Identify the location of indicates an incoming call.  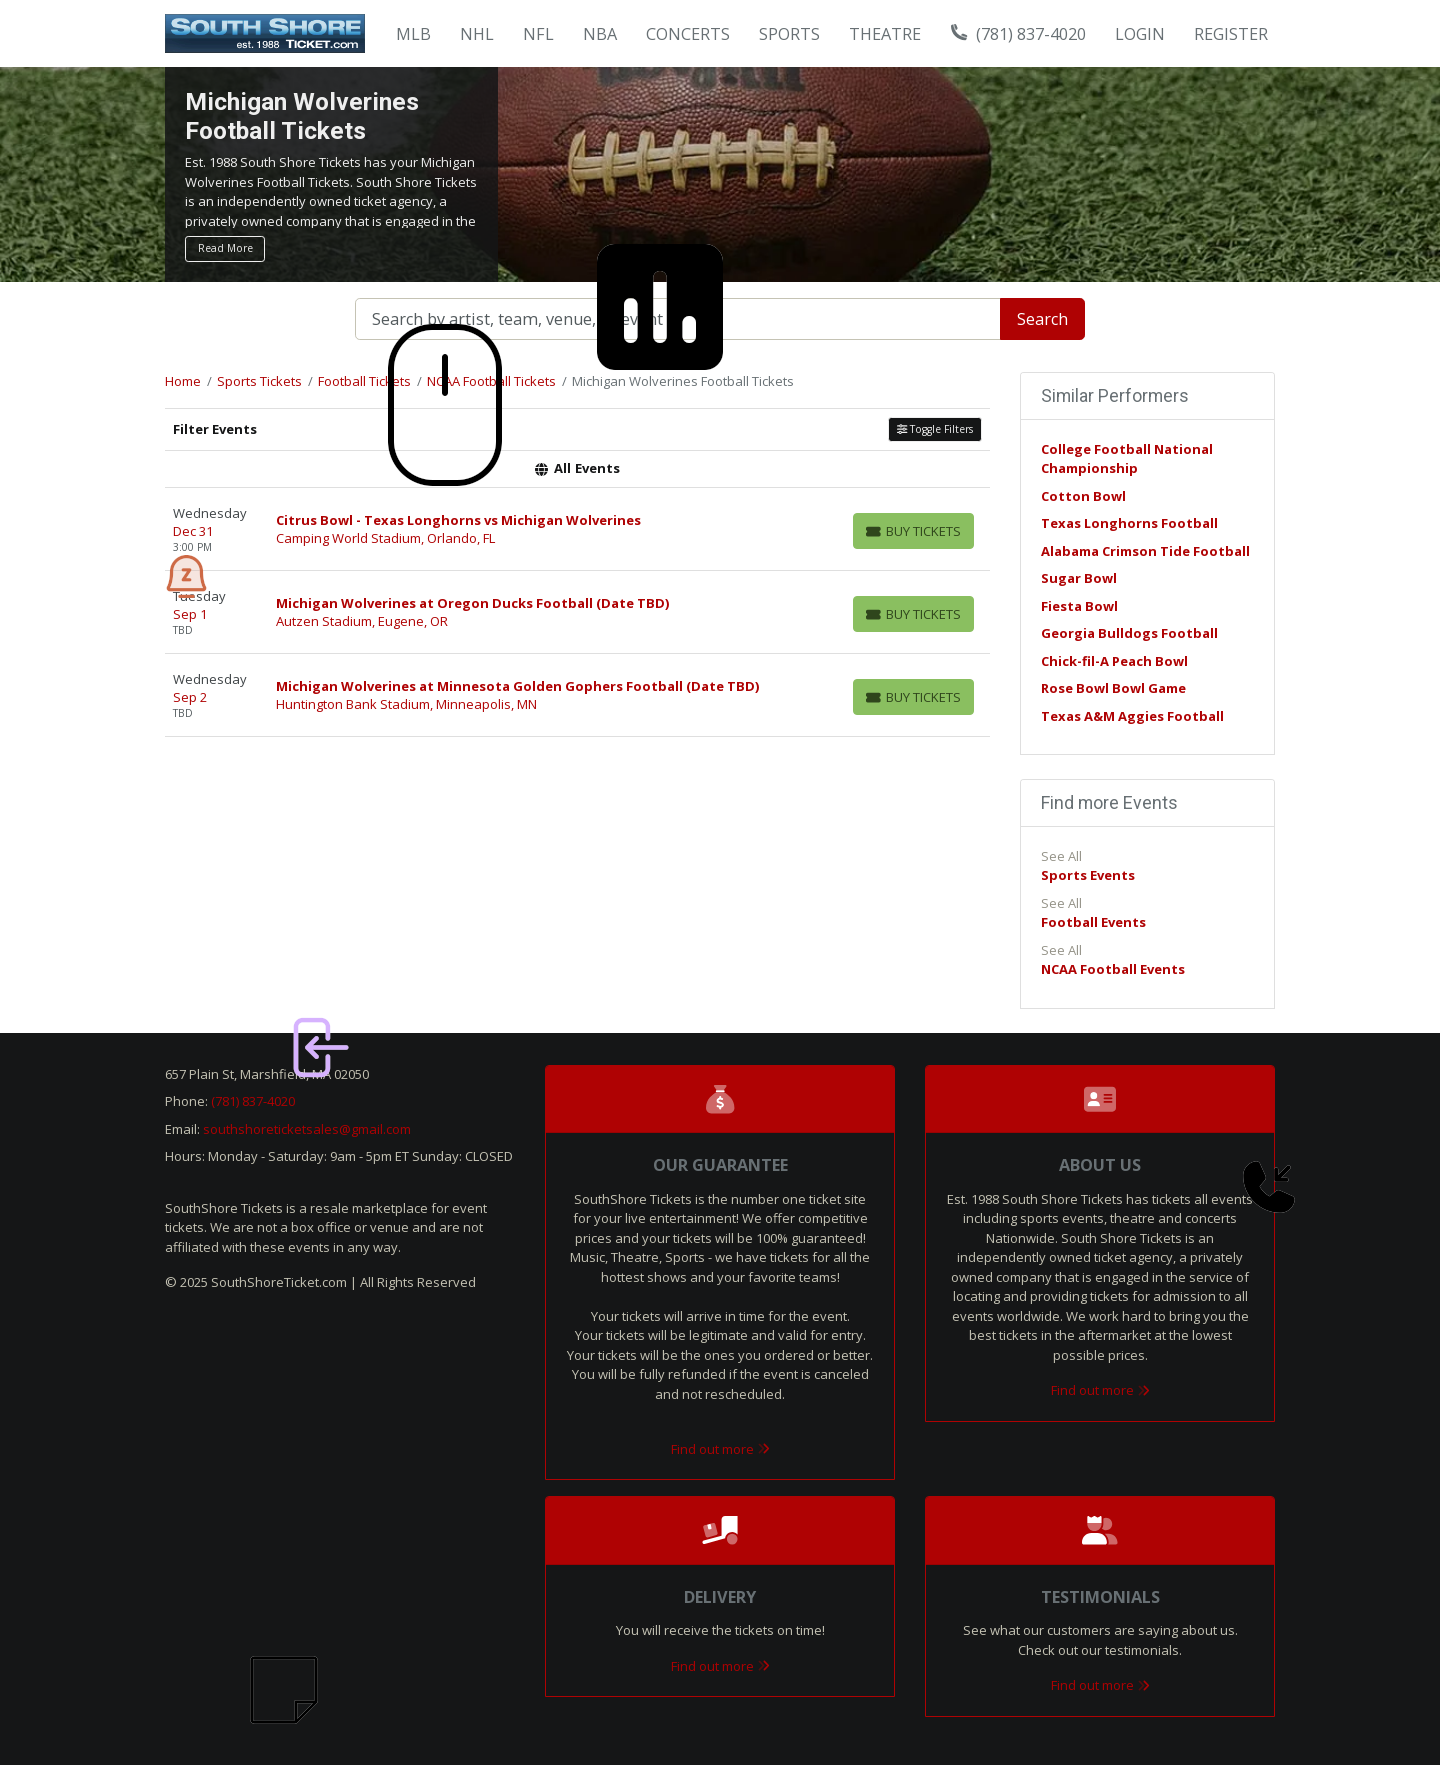
(1270, 1186).